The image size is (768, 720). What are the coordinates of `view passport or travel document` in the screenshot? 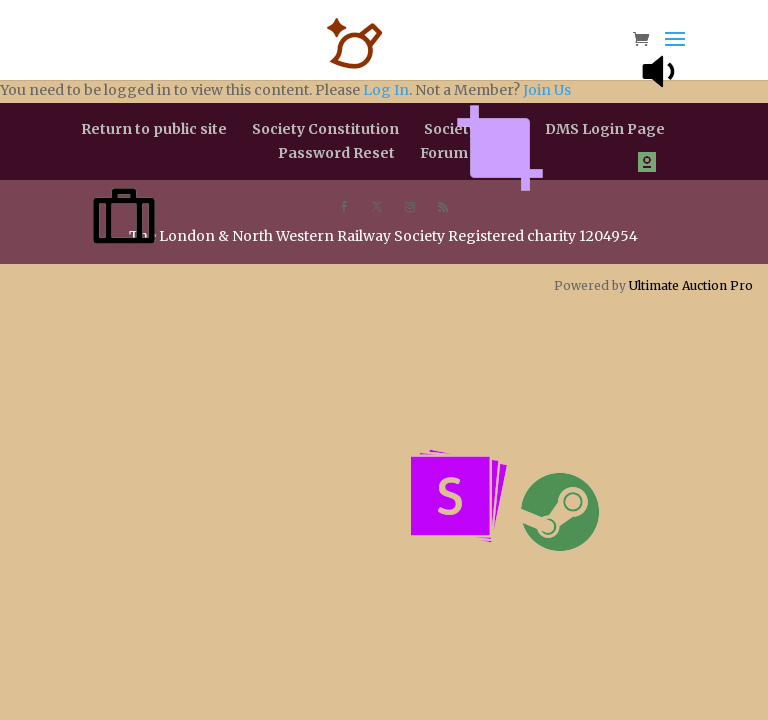 It's located at (647, 162).